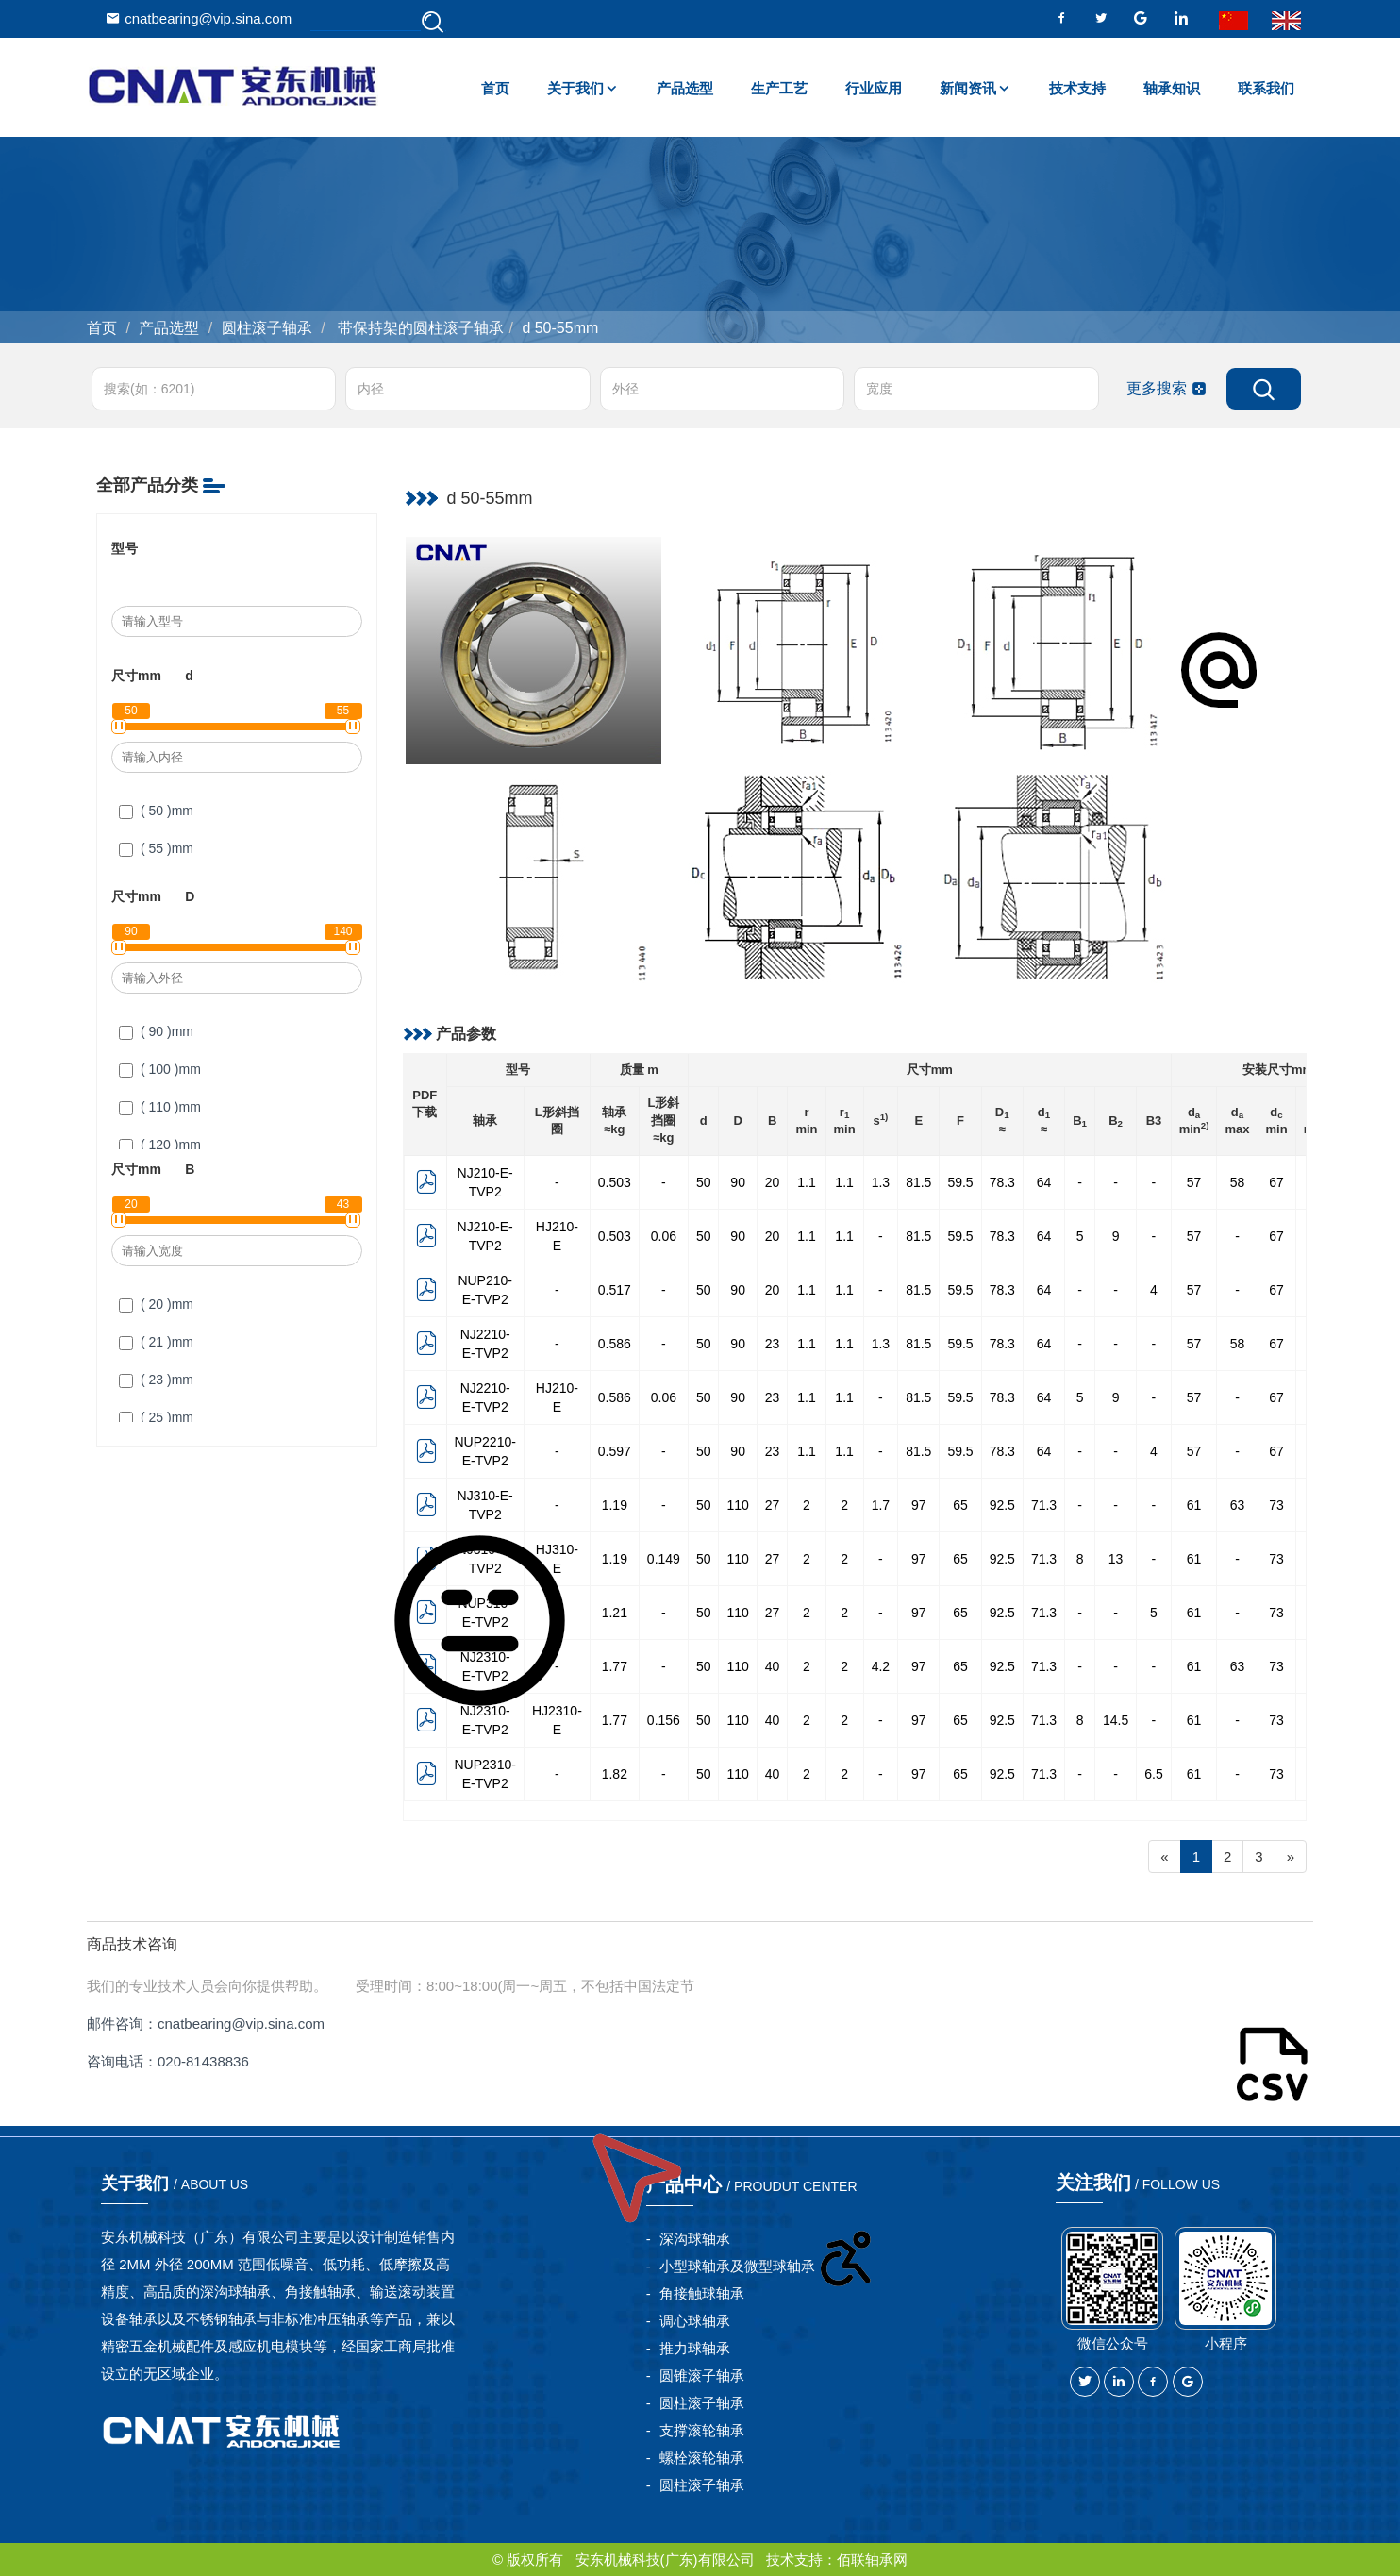 This screenshot has height=2576, width=1400. What do you see at coordinates (847, 2257) in the screenshot?
I see `accessibility options or settings` at bounding box center [847, 2257].